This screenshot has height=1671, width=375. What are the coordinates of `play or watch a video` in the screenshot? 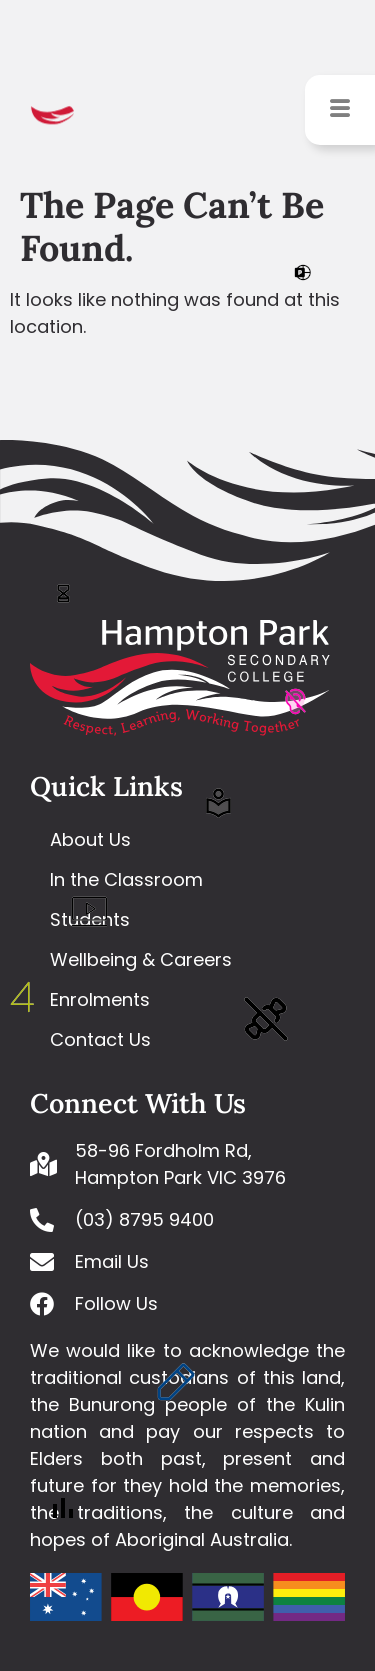 It's located at (89, 911).